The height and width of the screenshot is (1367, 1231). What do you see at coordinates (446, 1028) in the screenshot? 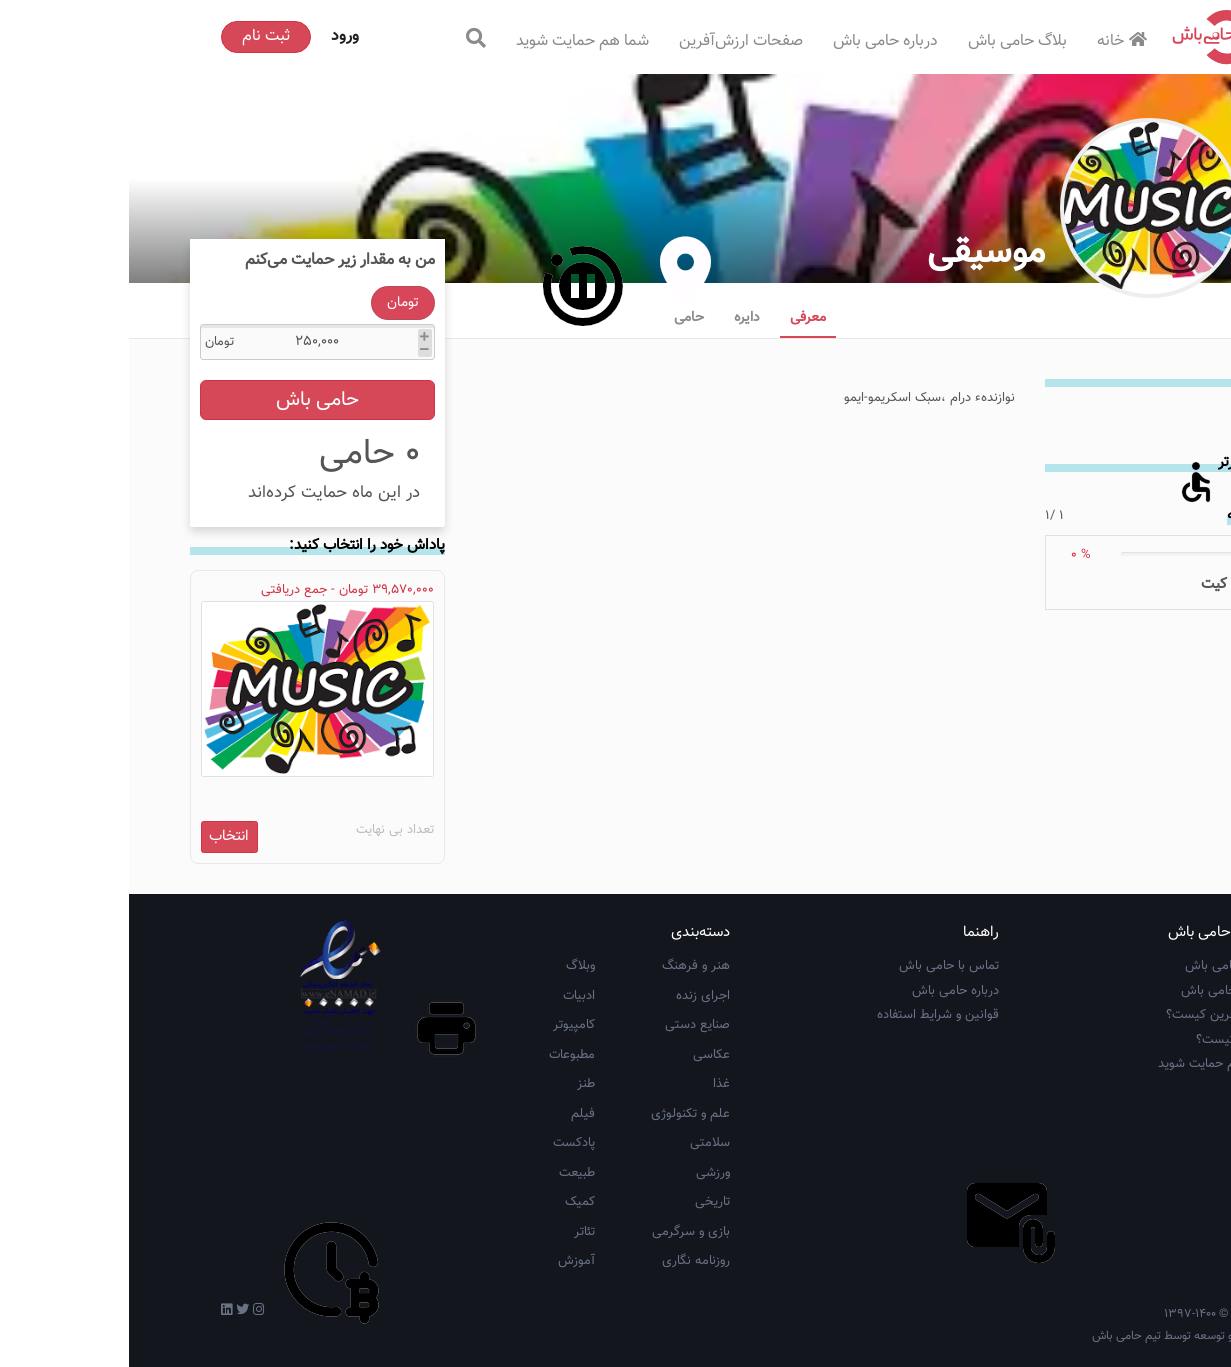
I see `print current document or page` at bounding box center [446, 1028].